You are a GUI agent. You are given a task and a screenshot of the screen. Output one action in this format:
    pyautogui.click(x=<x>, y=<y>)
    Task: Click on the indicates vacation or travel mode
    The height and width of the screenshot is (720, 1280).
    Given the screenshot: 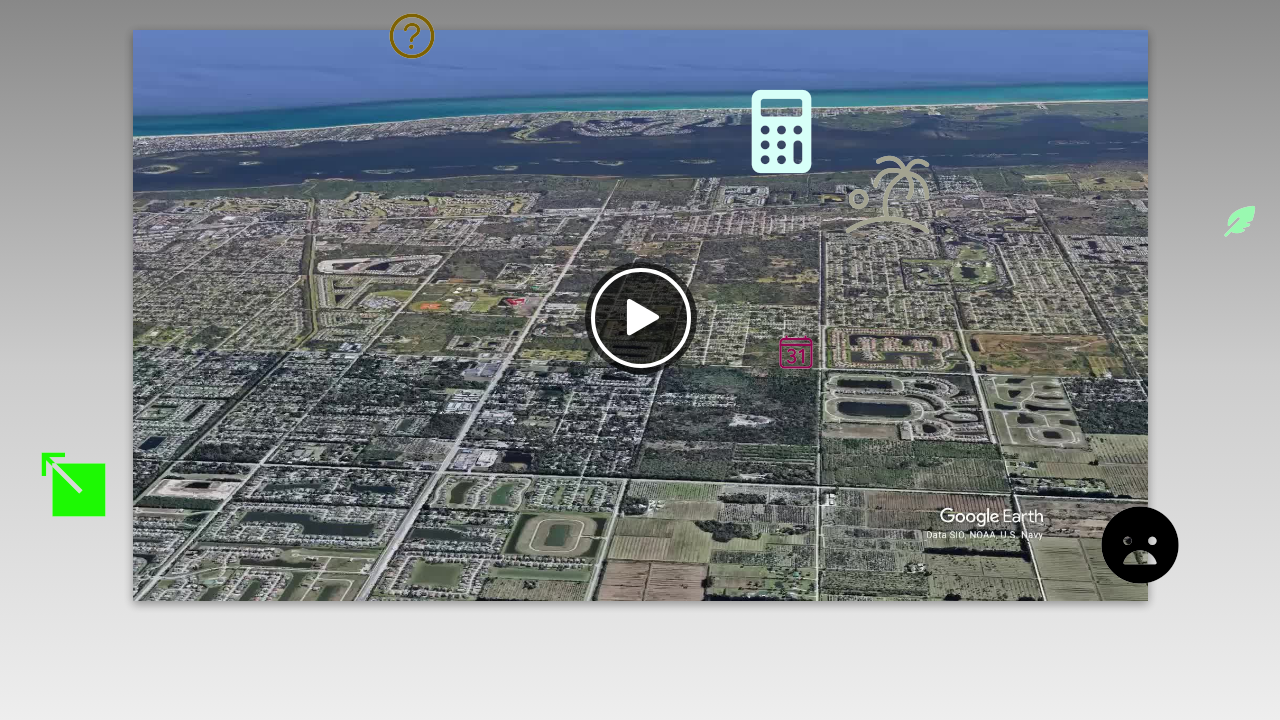 What is the action you would take?
    pyautogui.click(x=887, y=194)
    